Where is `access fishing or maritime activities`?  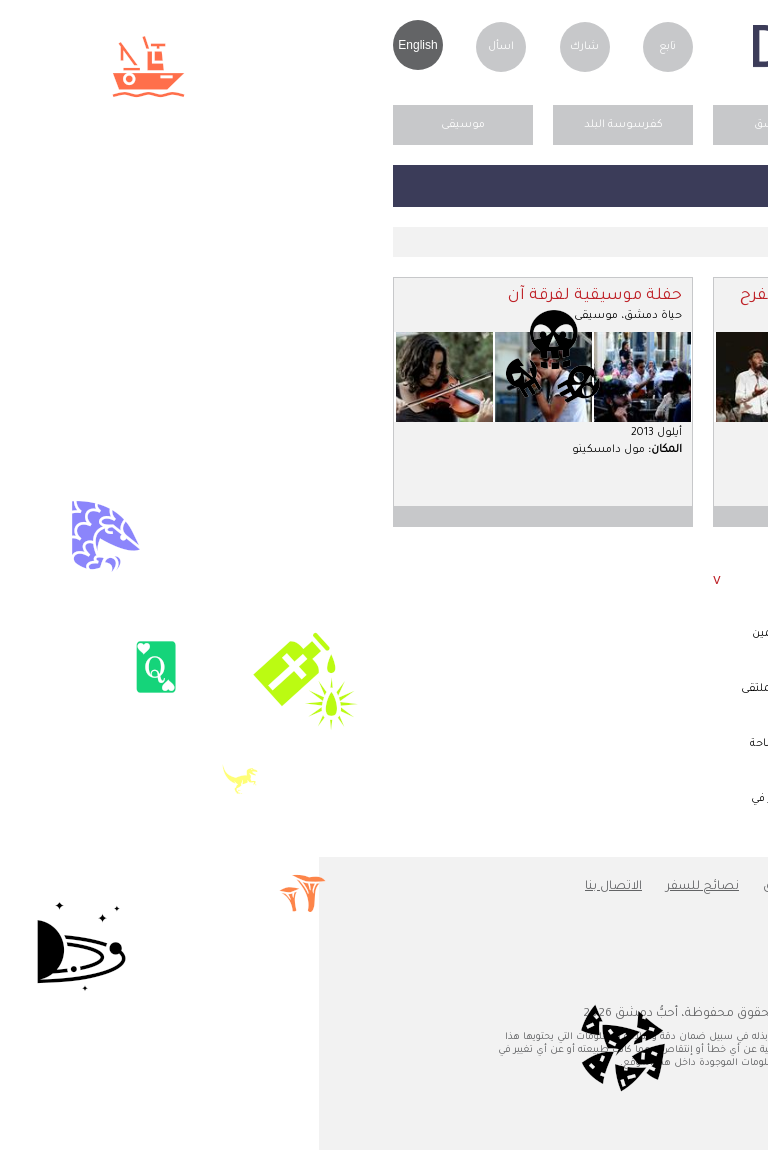
access fishing or maritime activities is located at coordinates (148, 64).